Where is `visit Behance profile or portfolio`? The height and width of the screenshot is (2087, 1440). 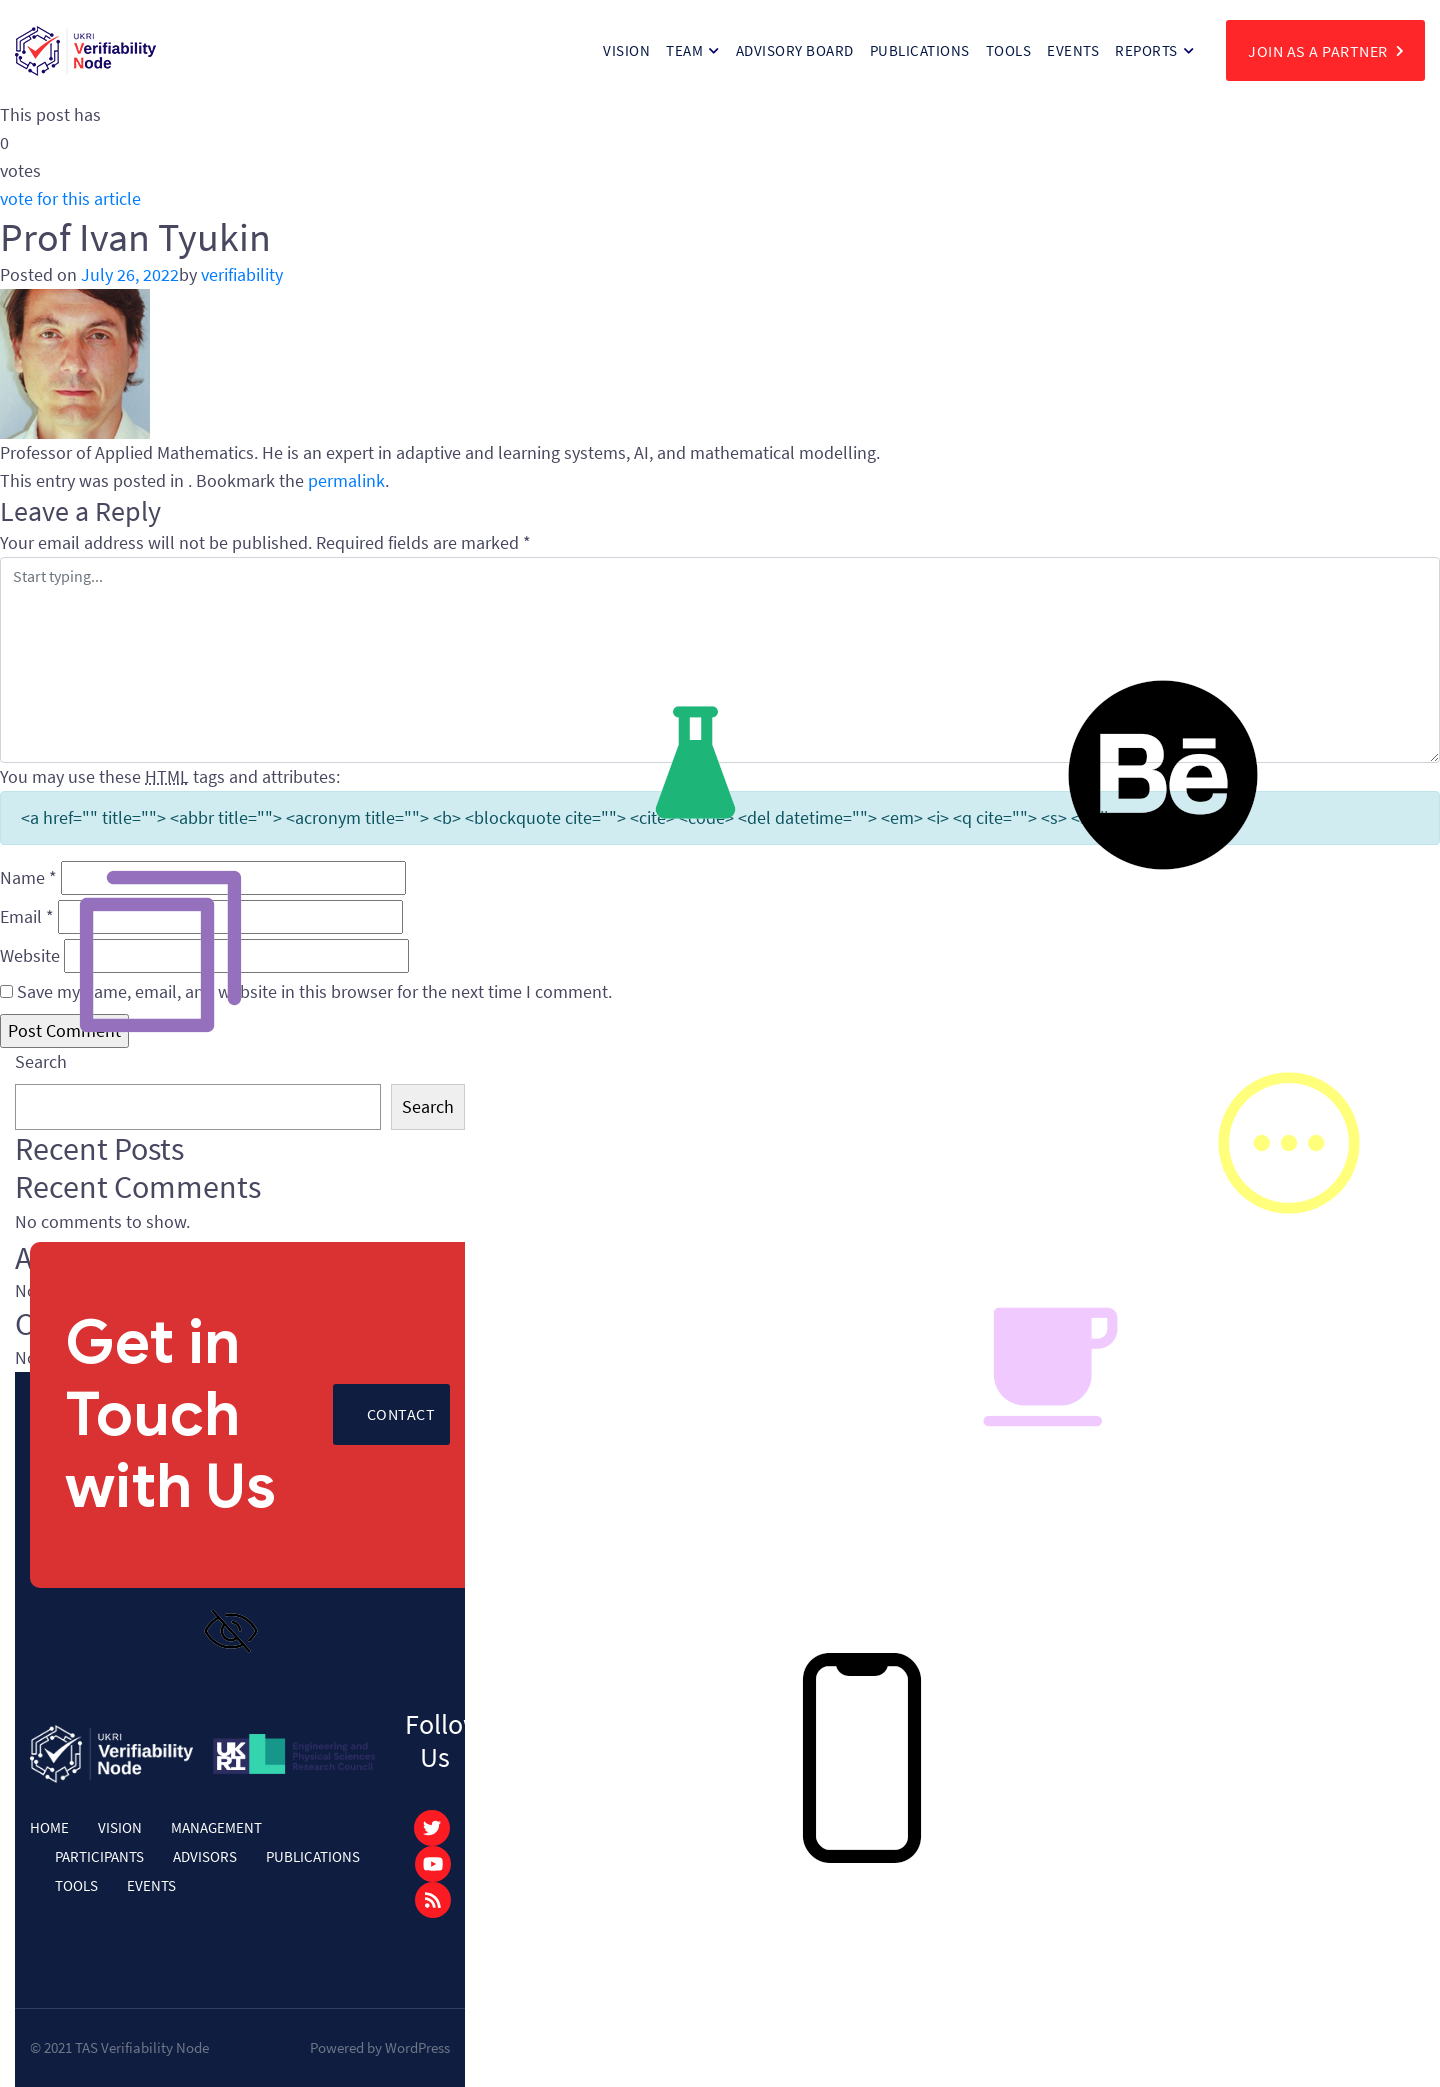 visit Behance profile or portfolio is located at coordinates (1163, 775).